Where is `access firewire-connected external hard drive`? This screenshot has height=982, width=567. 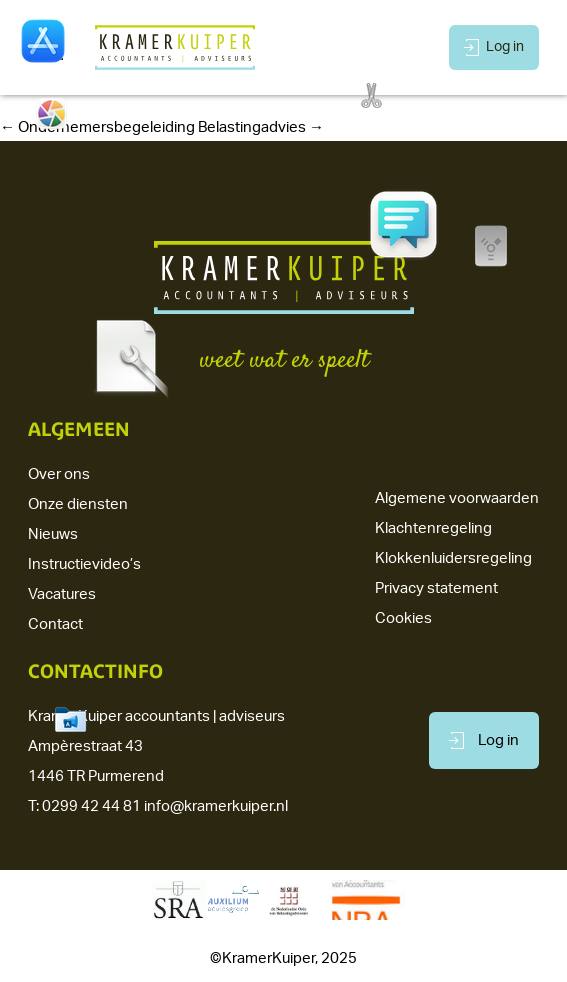 access firewire-connected external hard drive is located at coordinates (491, 246).